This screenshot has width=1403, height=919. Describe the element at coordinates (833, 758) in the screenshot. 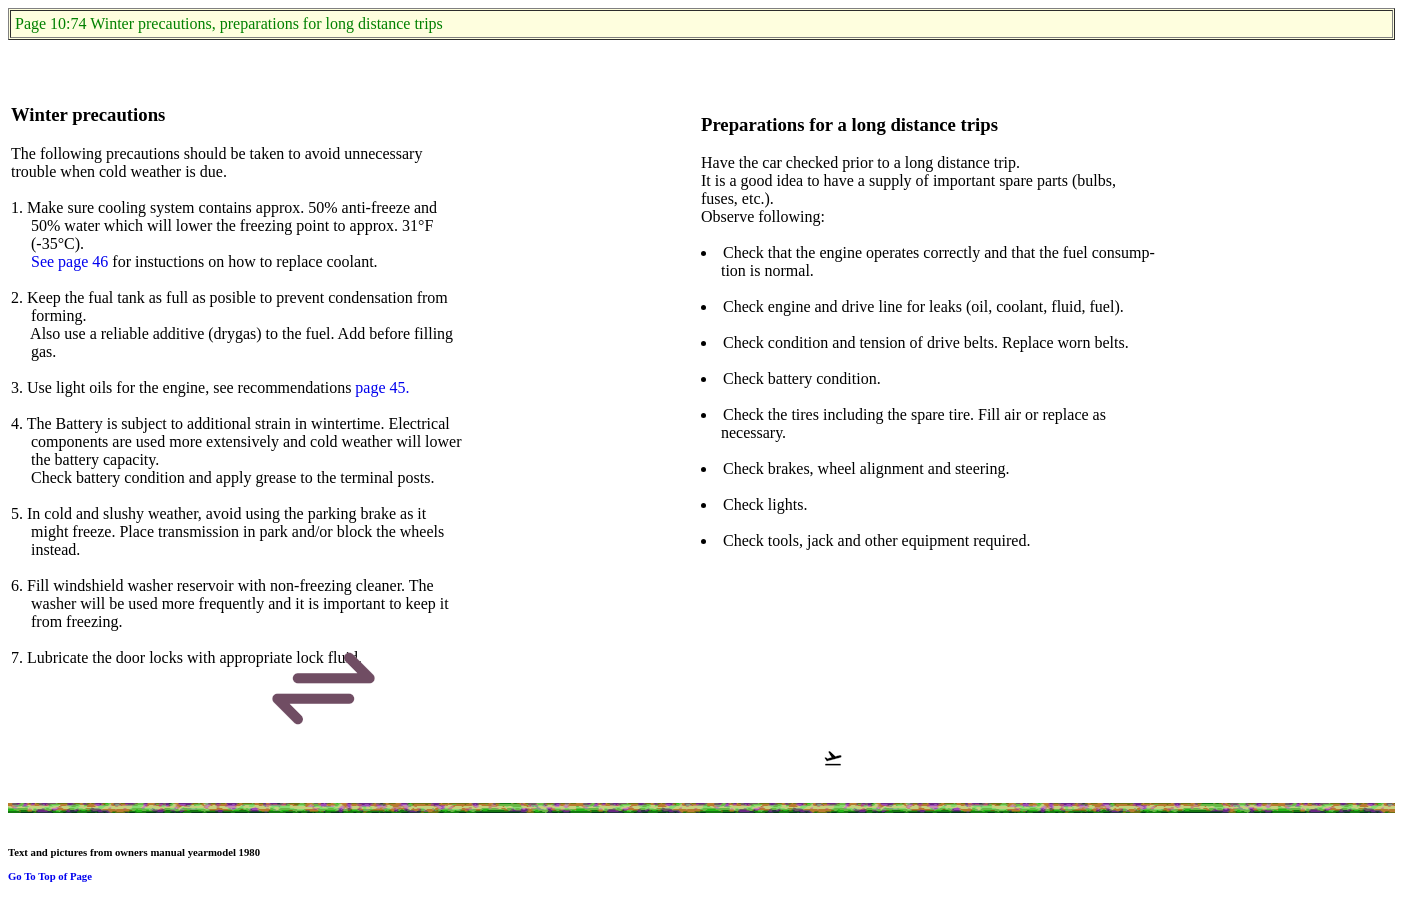

I see `view flight departure information` at that location.